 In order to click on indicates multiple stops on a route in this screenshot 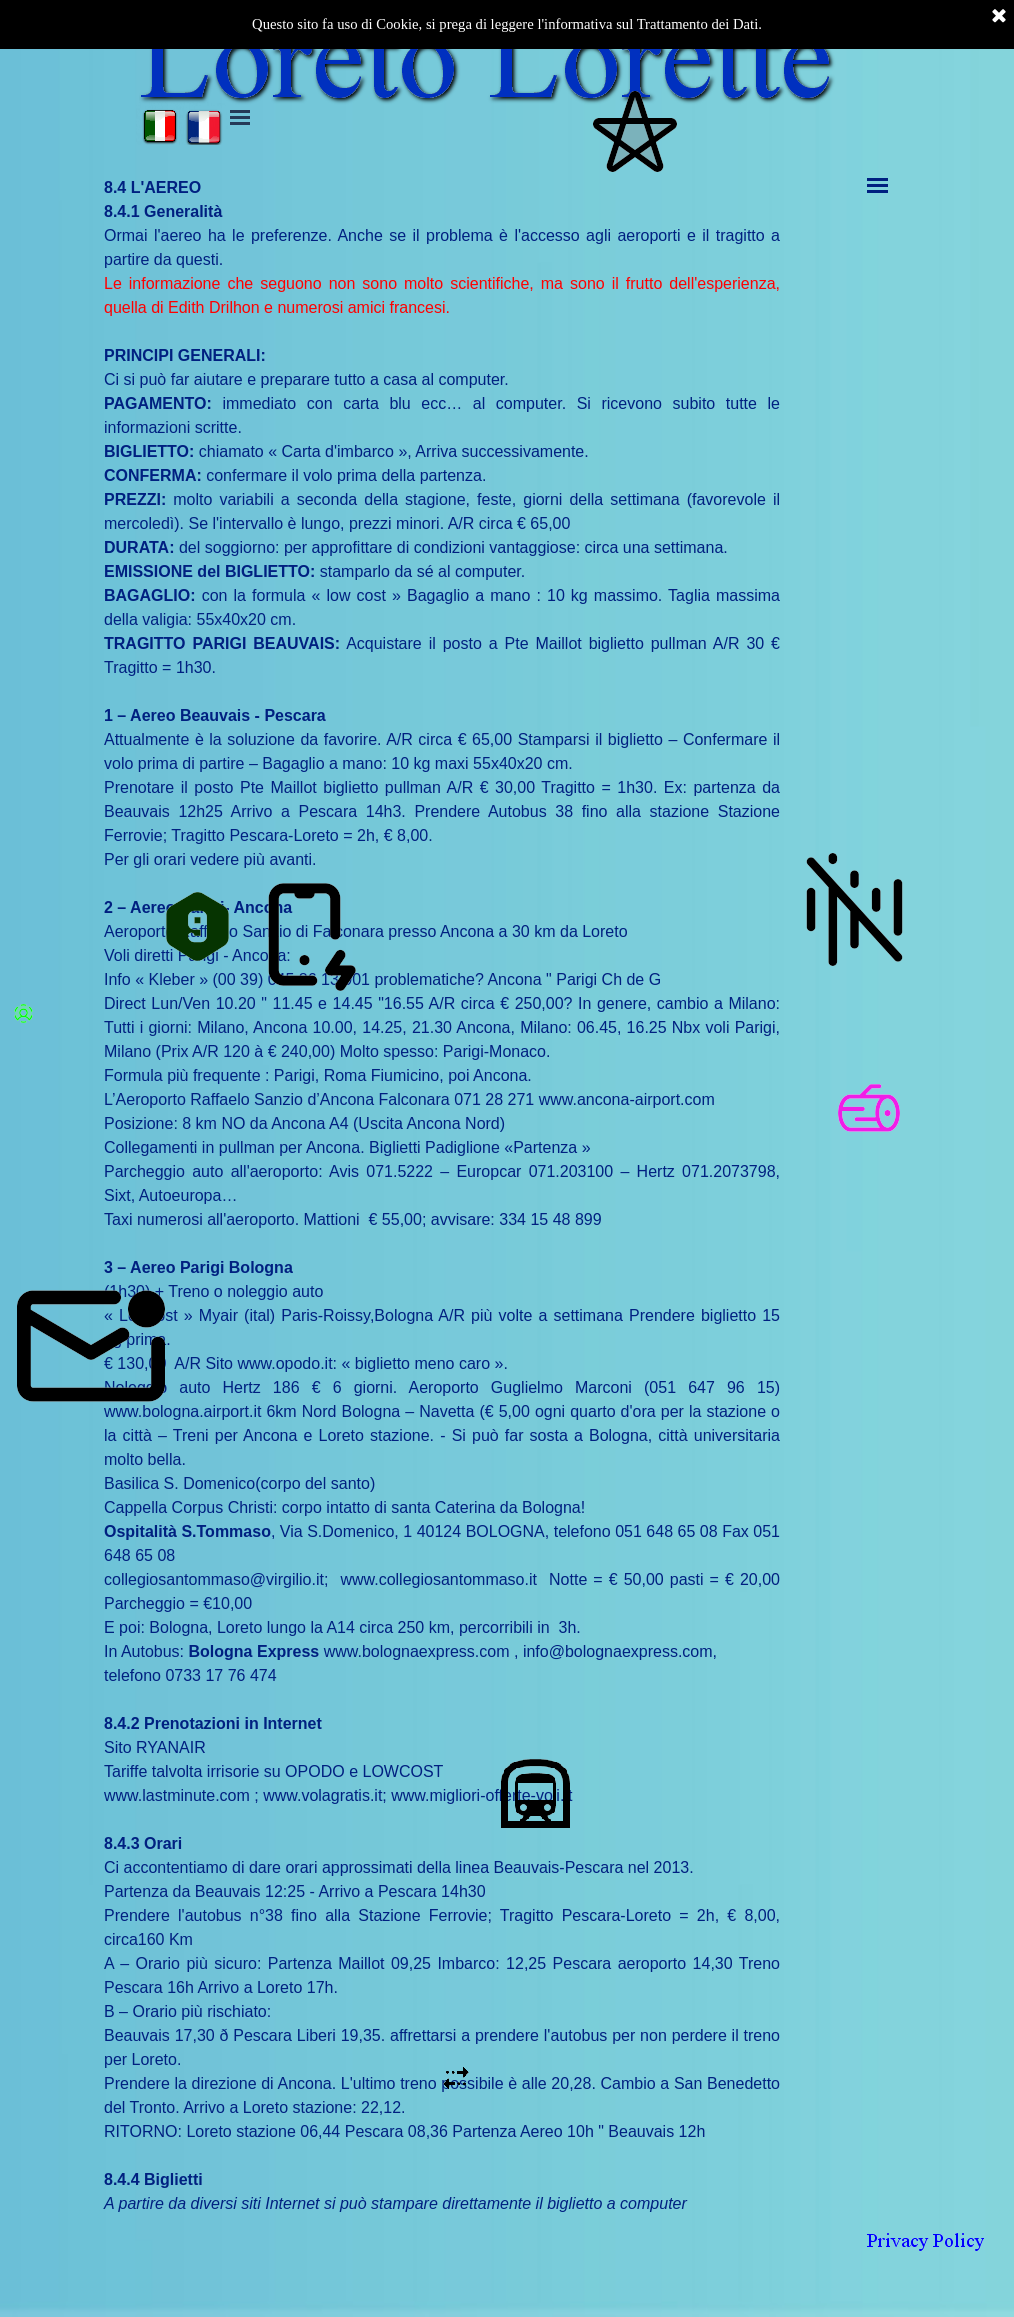, I will do `click(456, 2078)`.